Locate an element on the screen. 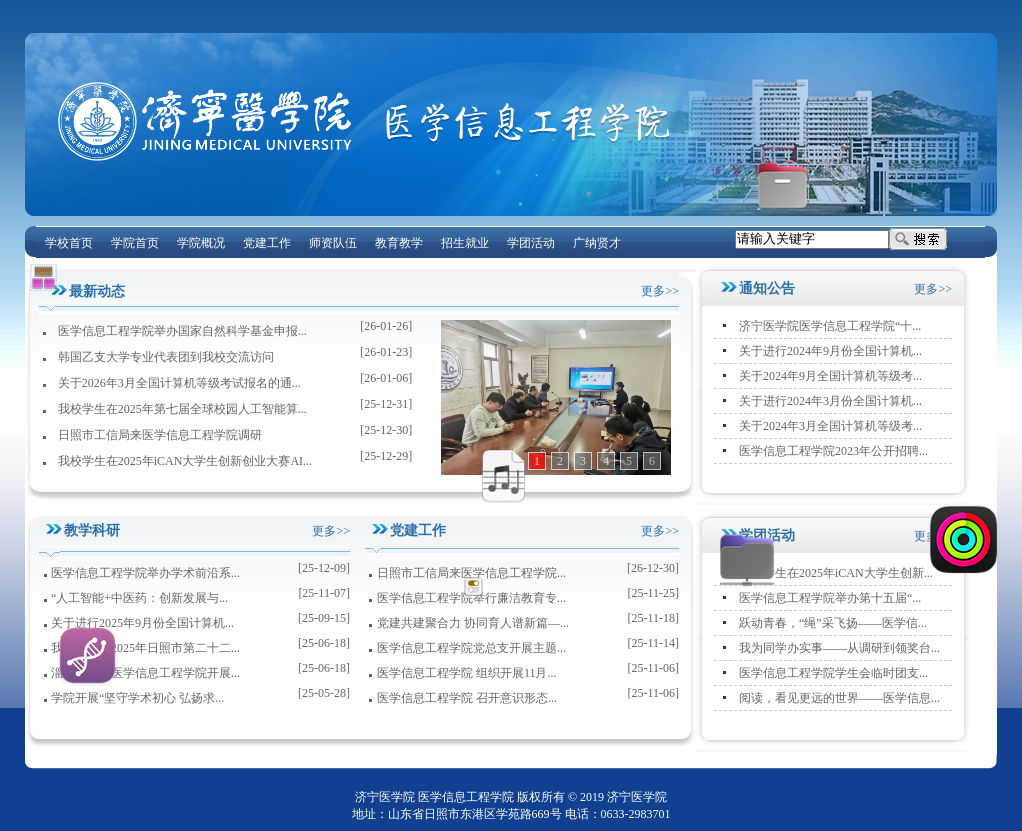 This screenshot has width=1022, height=831. select all items in the current view is located at coordinates (43, 277).